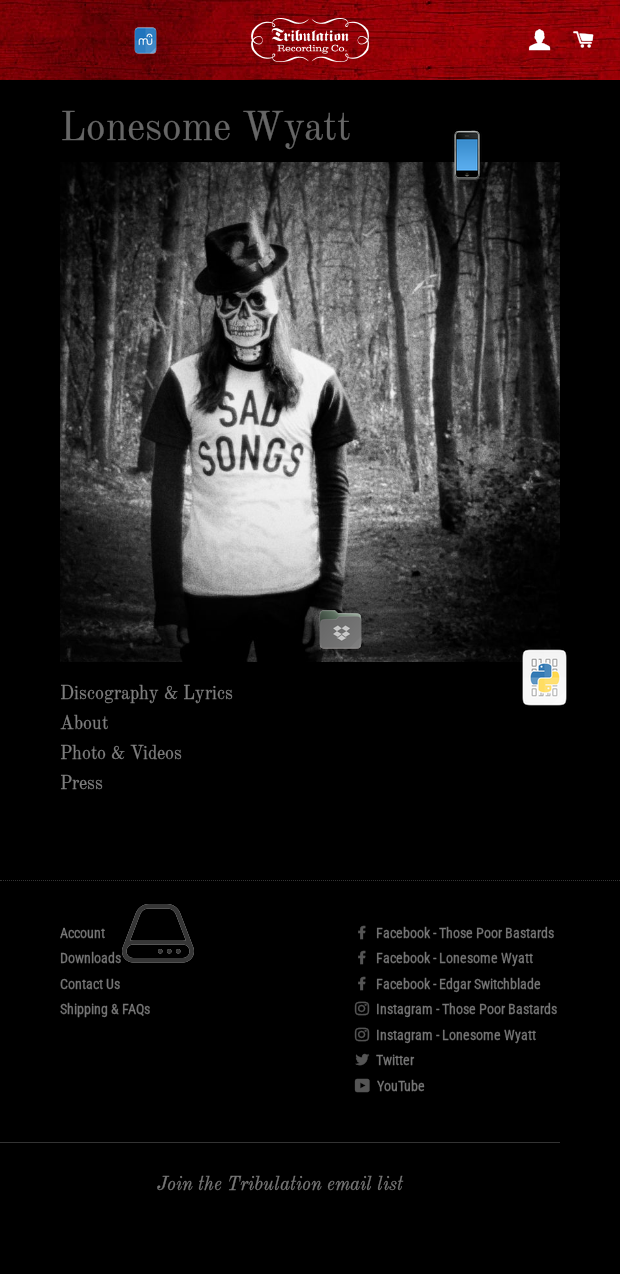 This screenshot has height=1274, width=620. Describe the element at coordinates (340, 629) in the screenshot. I see `open your dropbox folder` at that location.